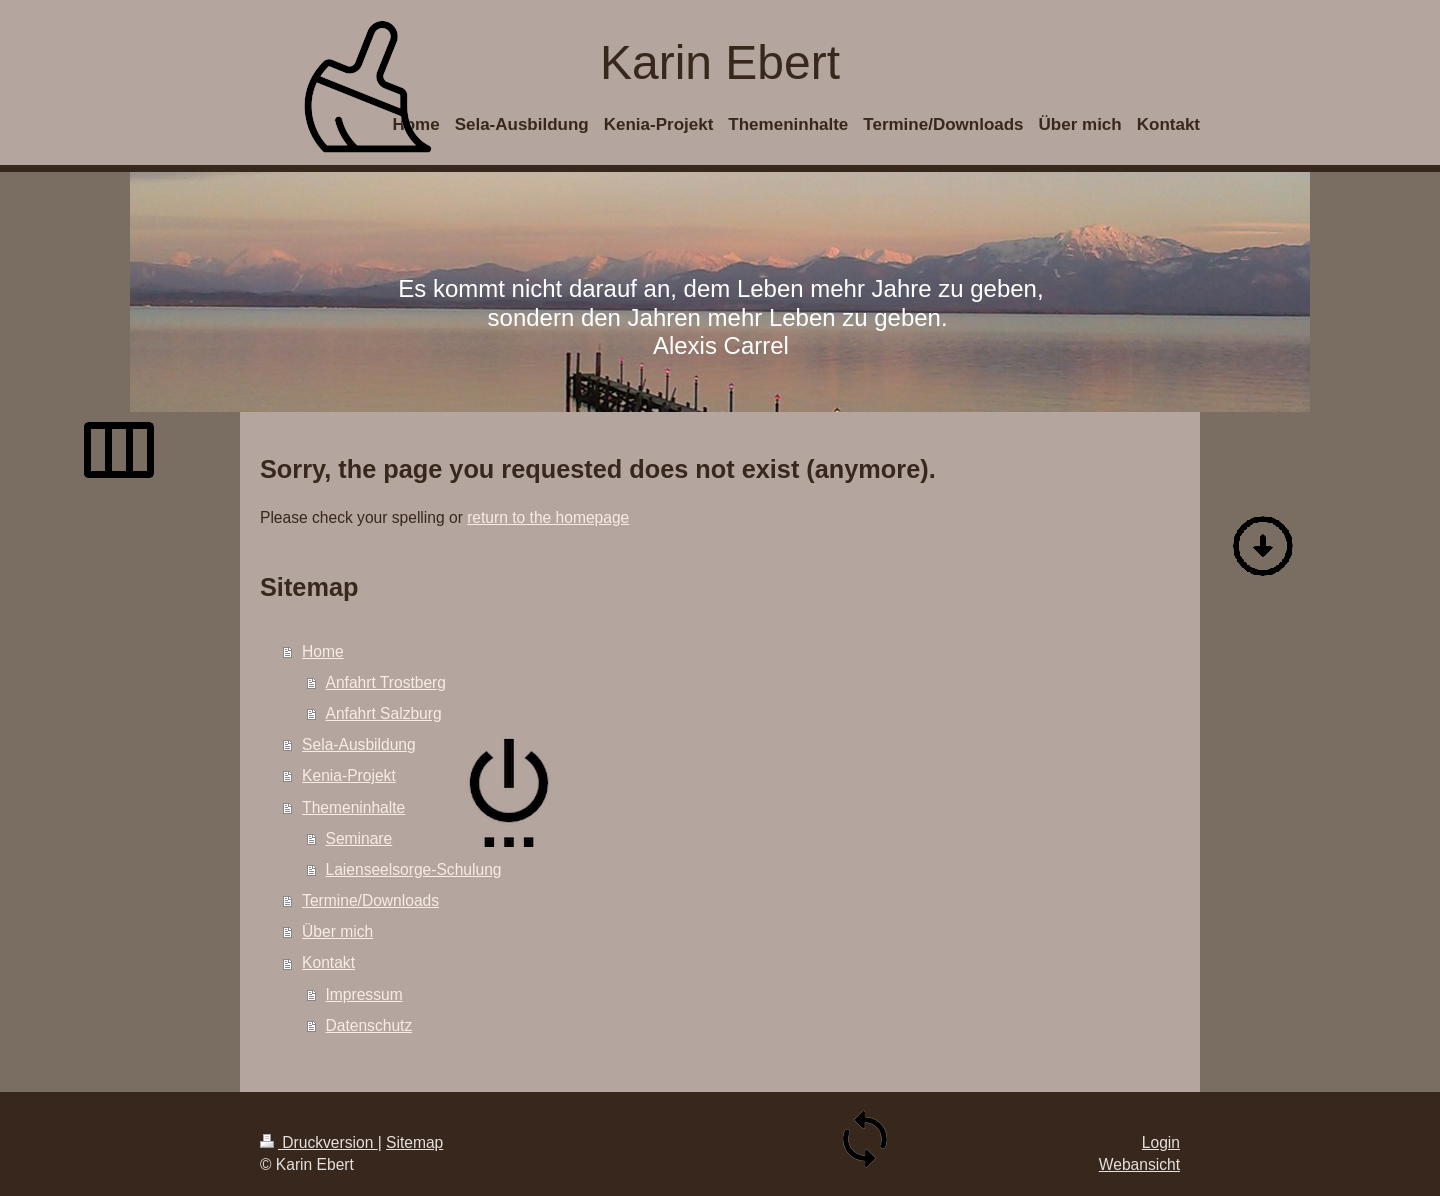 This screenshot has width=1440, height=1196. Describe the element at coordinates (509, 788) in the screenshot. I see `access power settings` at that location.